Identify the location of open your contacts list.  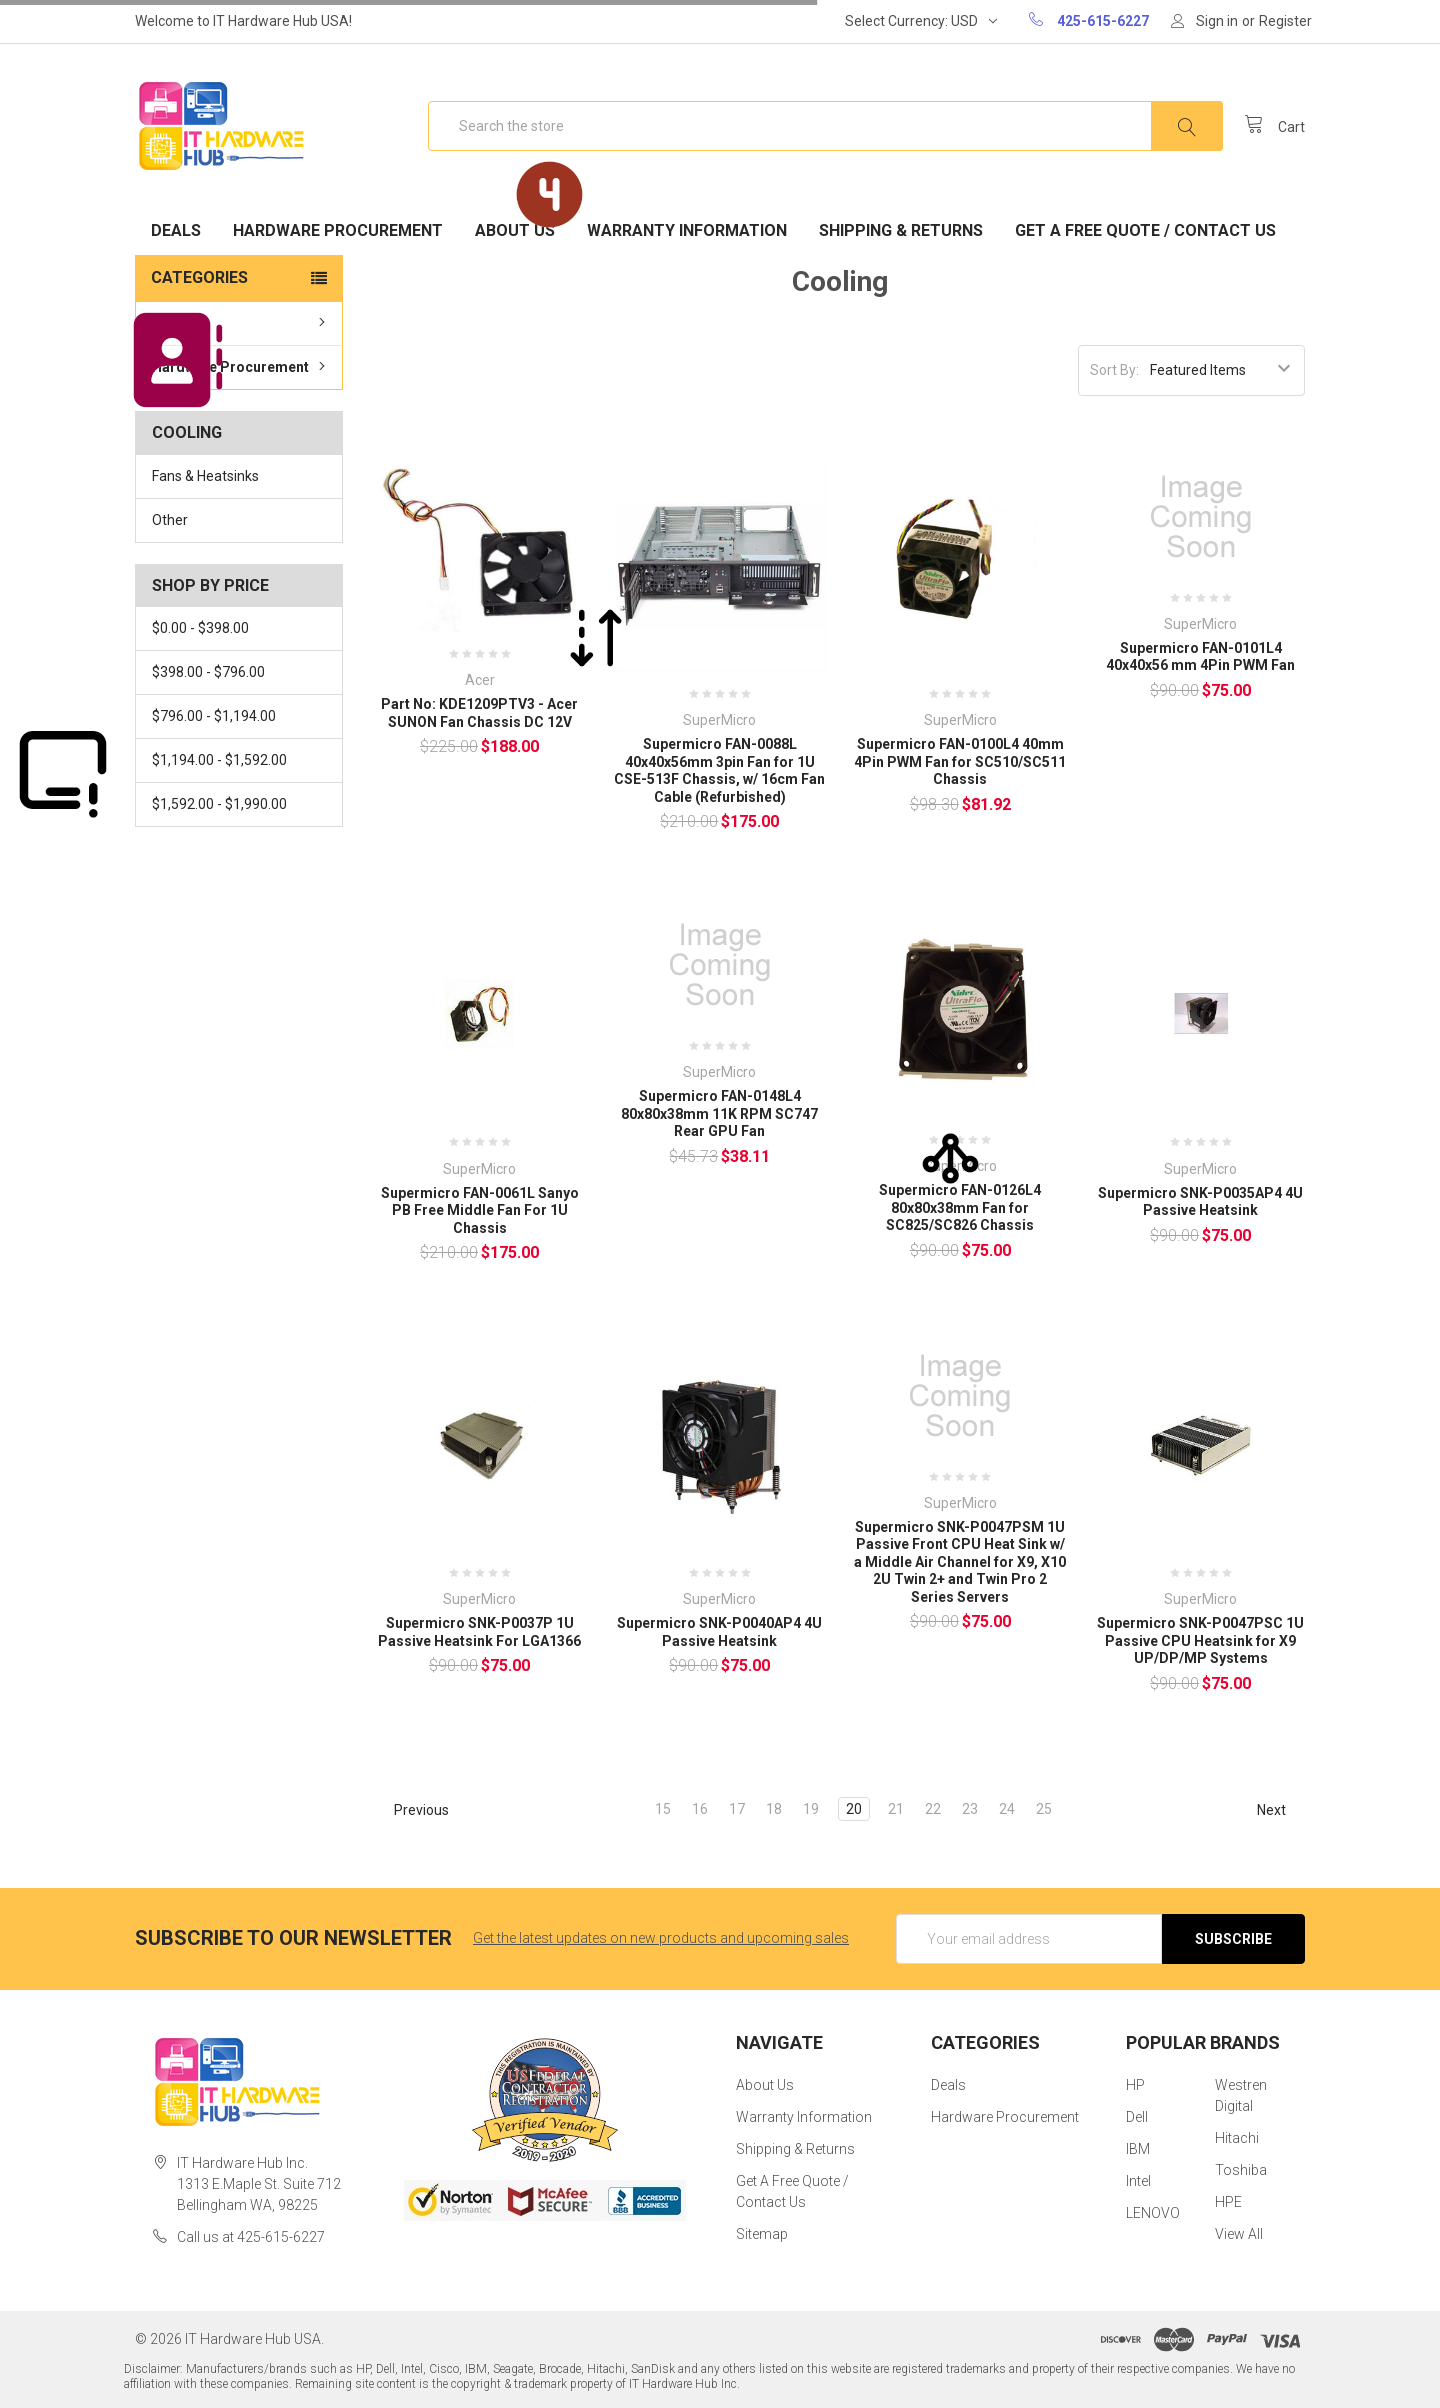
(175, 360).